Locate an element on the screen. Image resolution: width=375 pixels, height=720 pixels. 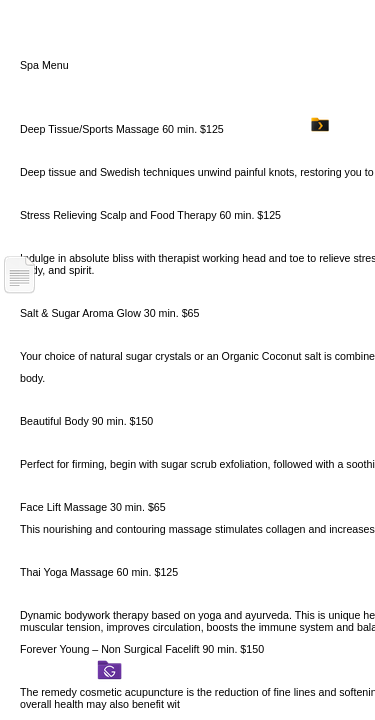
open plex media server files is located at coordinates (320, 125).